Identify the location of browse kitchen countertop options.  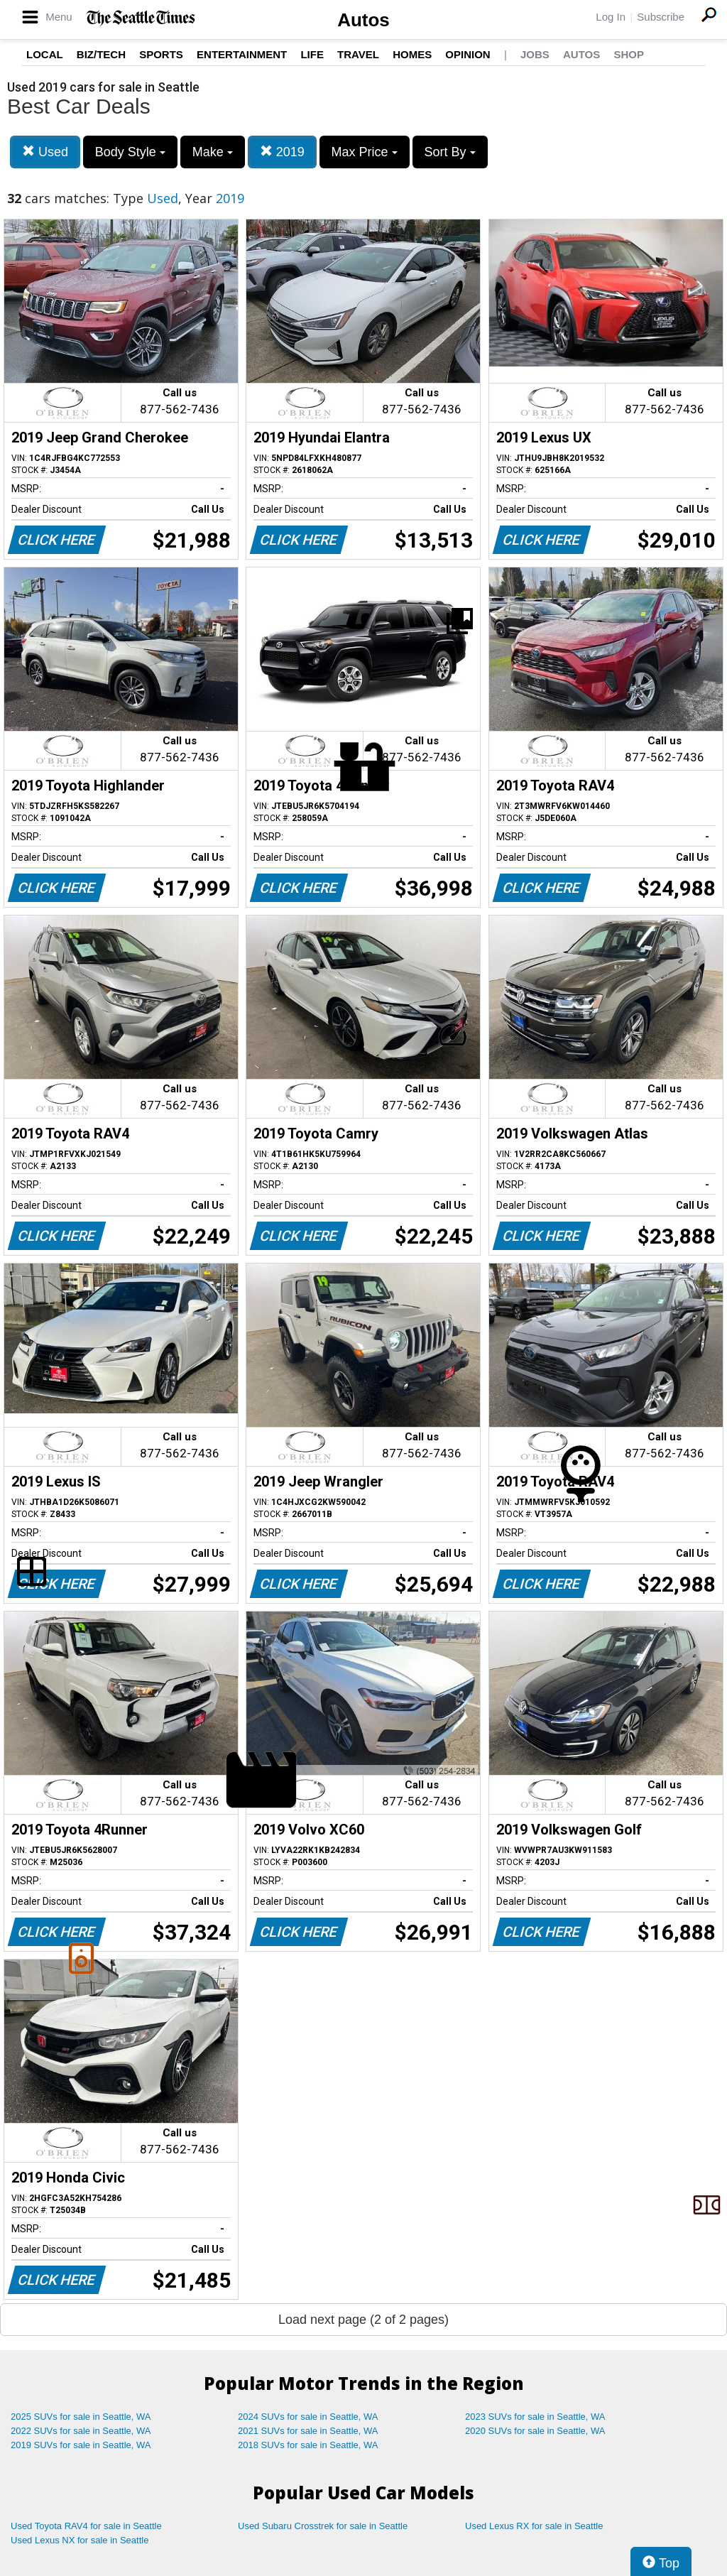
(364, 766).